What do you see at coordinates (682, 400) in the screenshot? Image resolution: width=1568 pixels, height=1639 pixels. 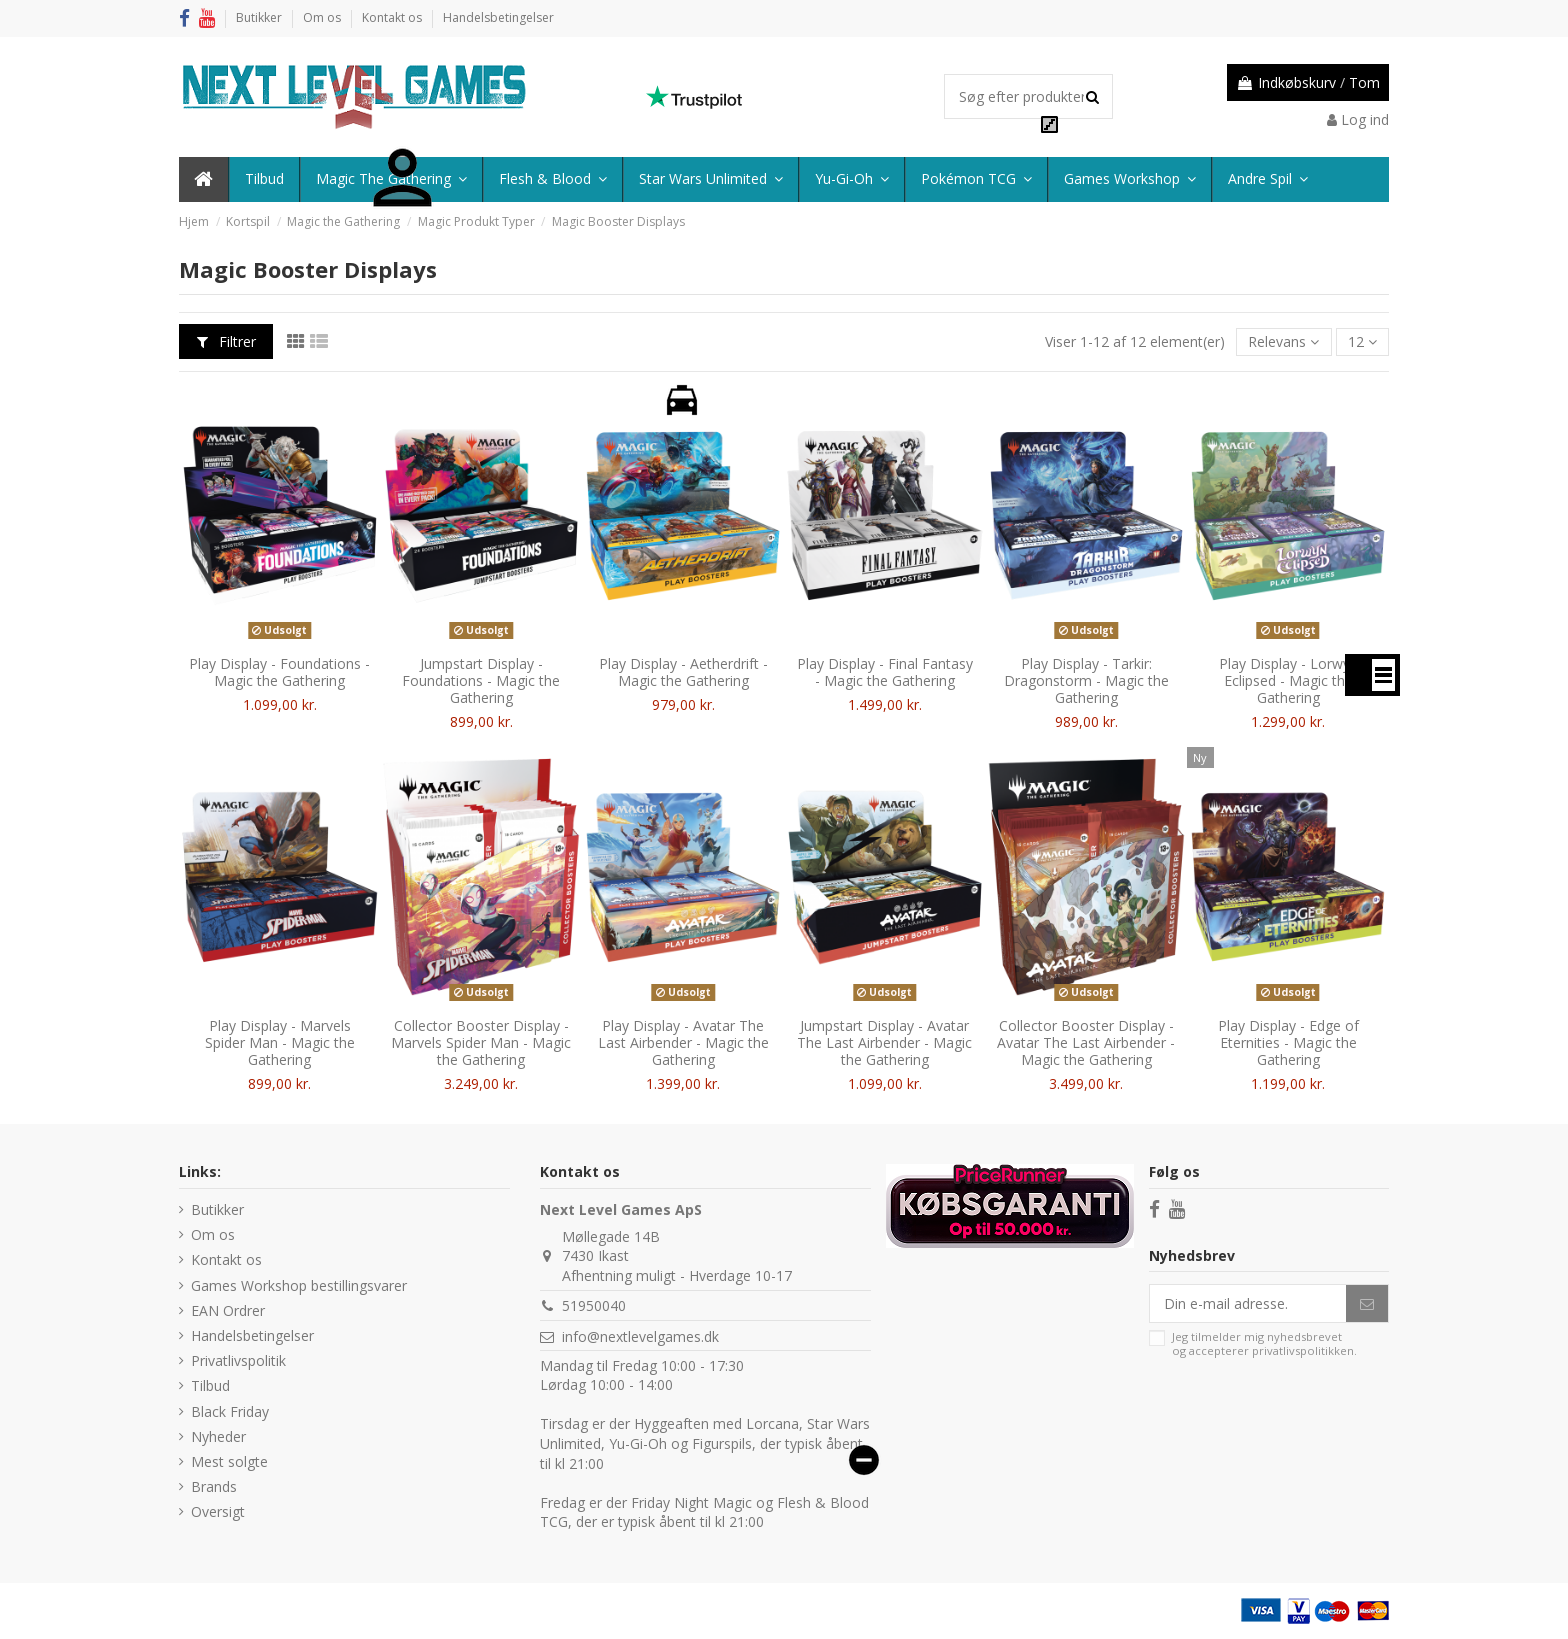 I see `request a taxi or rideshare` at bounding box center [682, 400].